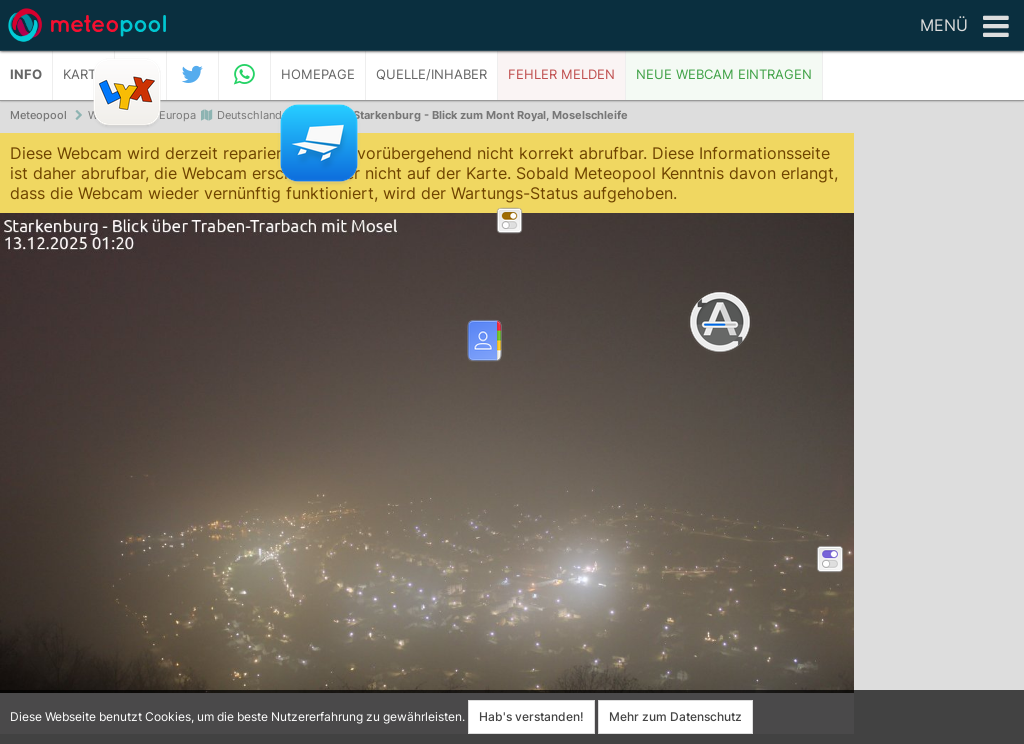  Describe the element at coordinates (319, 143) in the screenshot. I see `open blockbench 3d modeling application` at that location.